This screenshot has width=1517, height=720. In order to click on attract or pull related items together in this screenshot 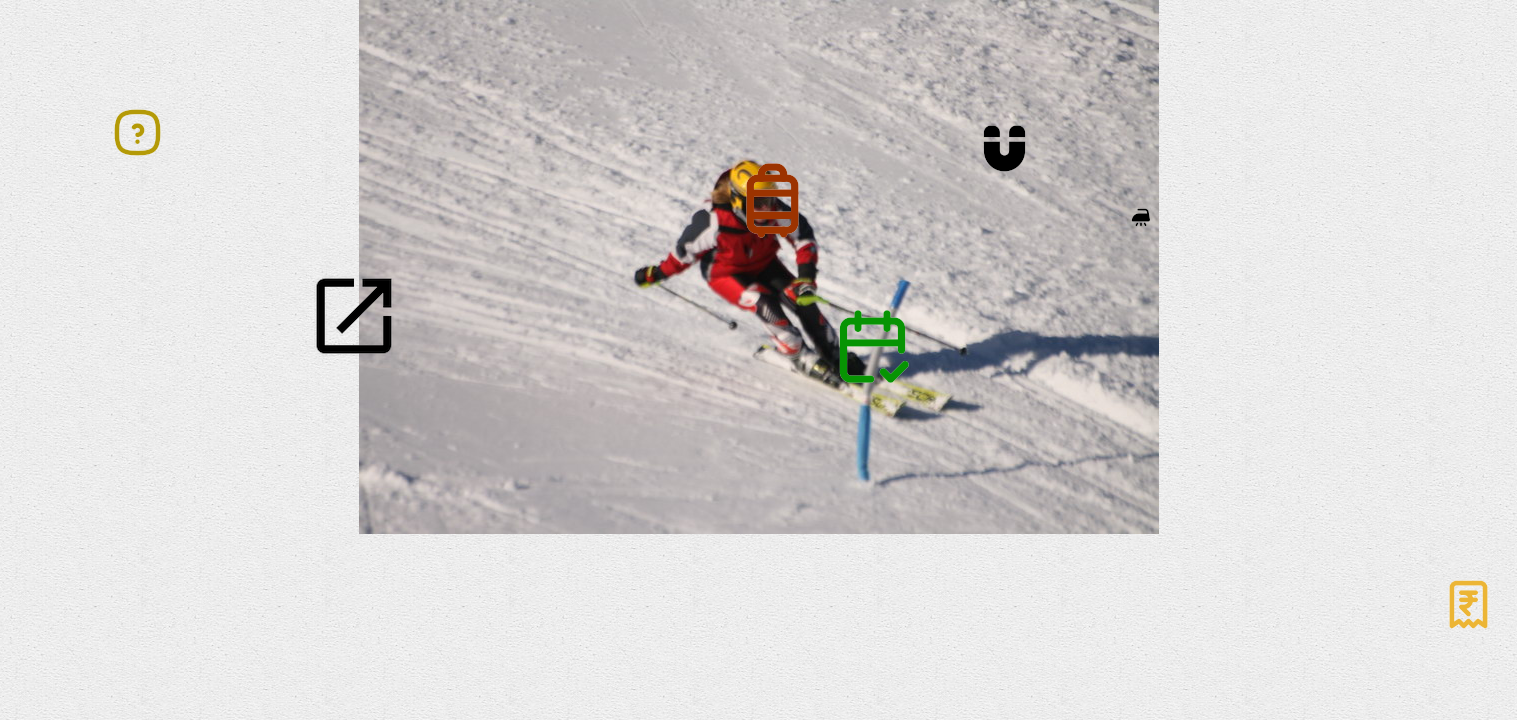, I will do `click(1004, 148)`.